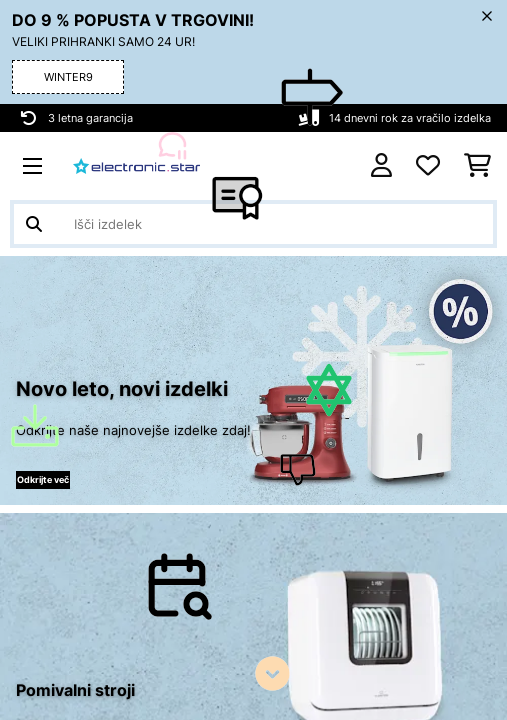  What do you see at coordinates (172, 144) in the screenshot?
I see `pause message notifications` at bounding box center [172, 144].